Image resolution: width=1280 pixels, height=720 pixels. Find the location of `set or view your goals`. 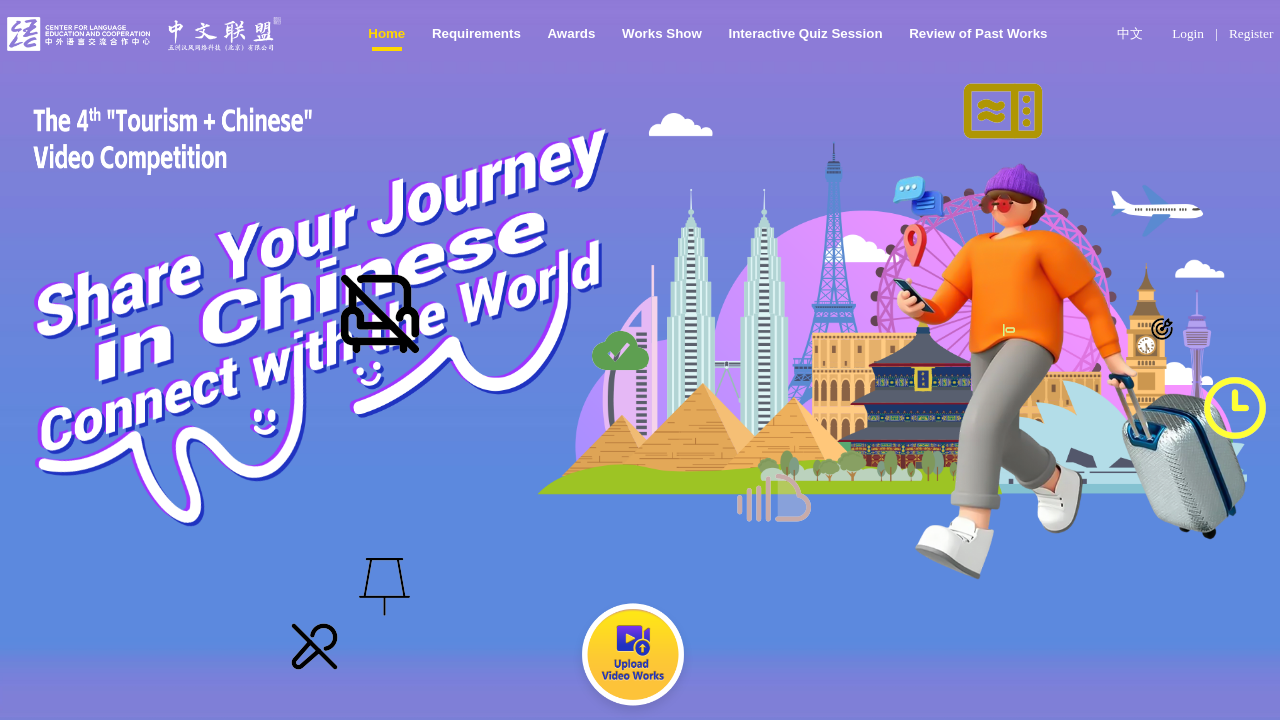

set or view your goals is located at coordinates (1162, 329).